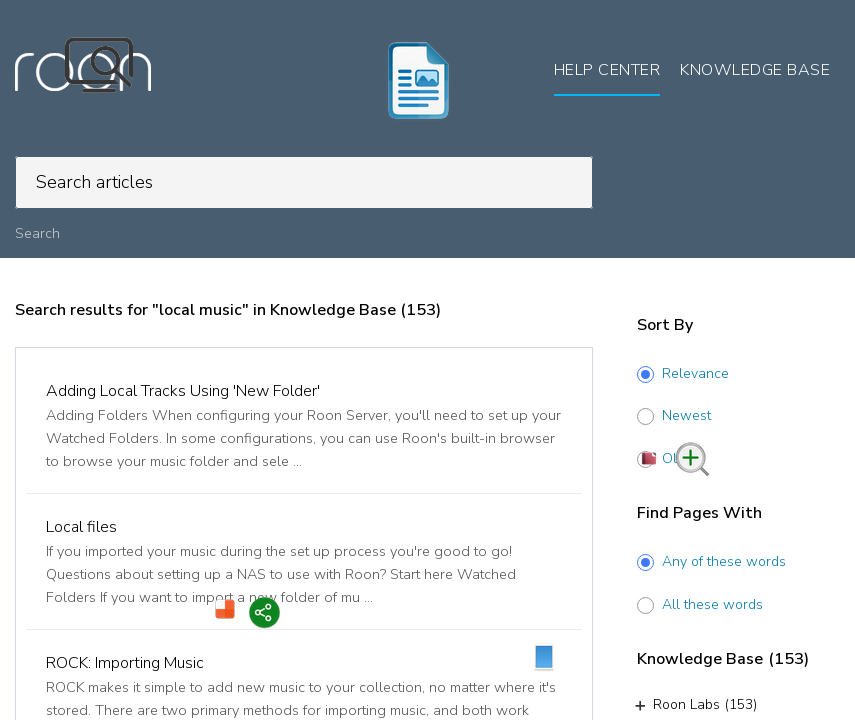 The width and height of the screenshot is (855, 720). I want to click on access sharing and network preferences, so click(264, 612).